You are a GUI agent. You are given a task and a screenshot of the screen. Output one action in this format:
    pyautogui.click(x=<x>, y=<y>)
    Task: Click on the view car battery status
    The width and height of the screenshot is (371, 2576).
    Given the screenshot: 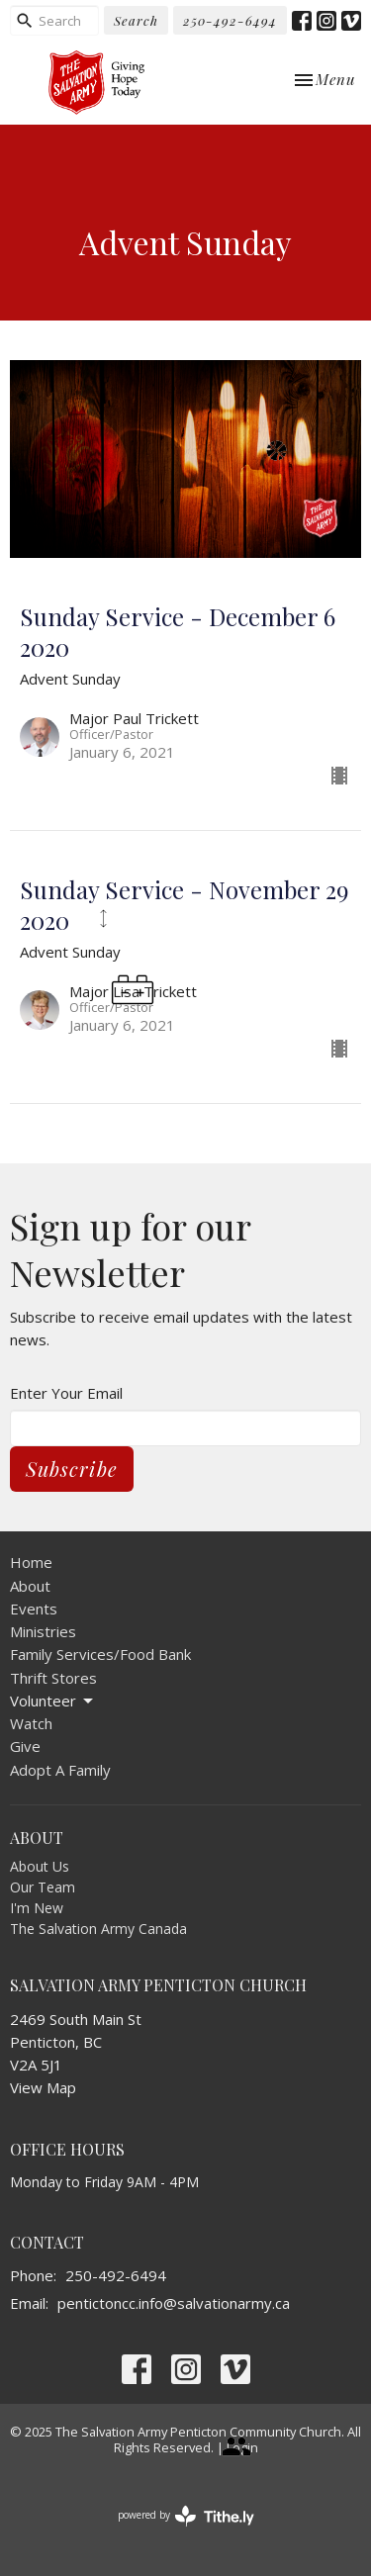 What is the action you would take?
    pyautogui.click(x=133, y=991)
    